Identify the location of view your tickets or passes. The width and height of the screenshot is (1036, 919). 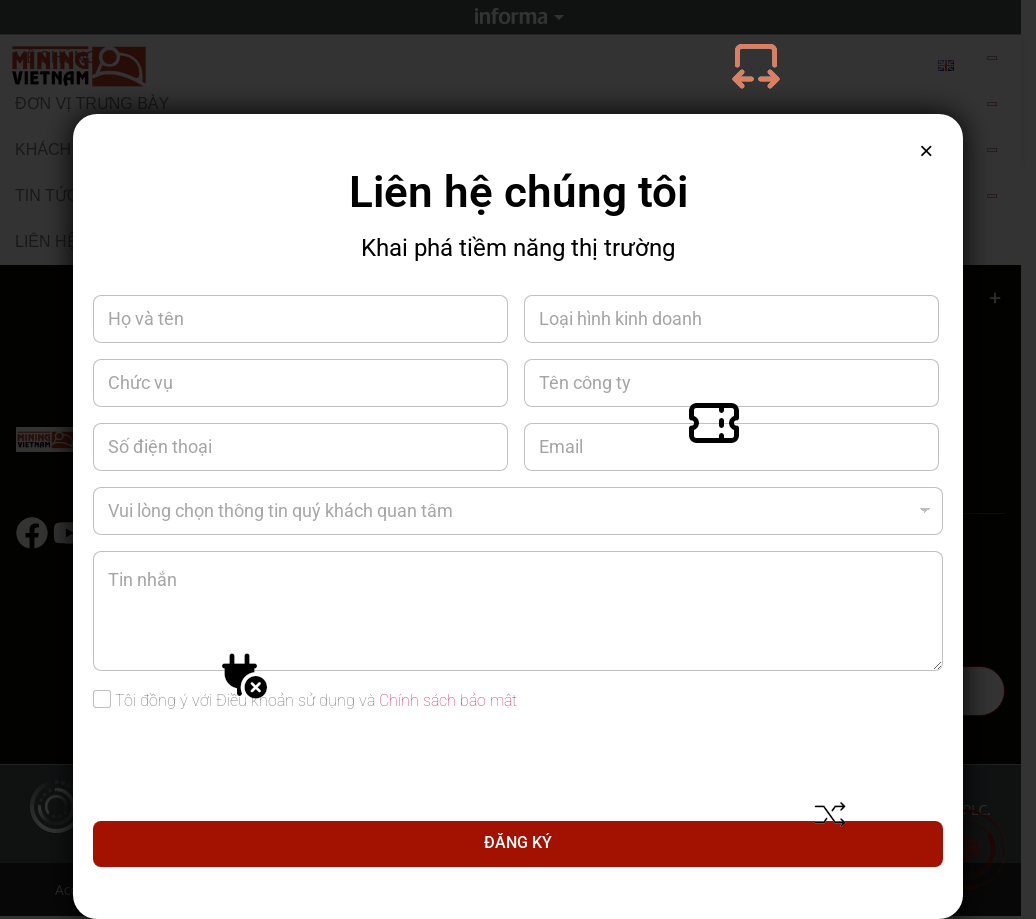
(714, 423).